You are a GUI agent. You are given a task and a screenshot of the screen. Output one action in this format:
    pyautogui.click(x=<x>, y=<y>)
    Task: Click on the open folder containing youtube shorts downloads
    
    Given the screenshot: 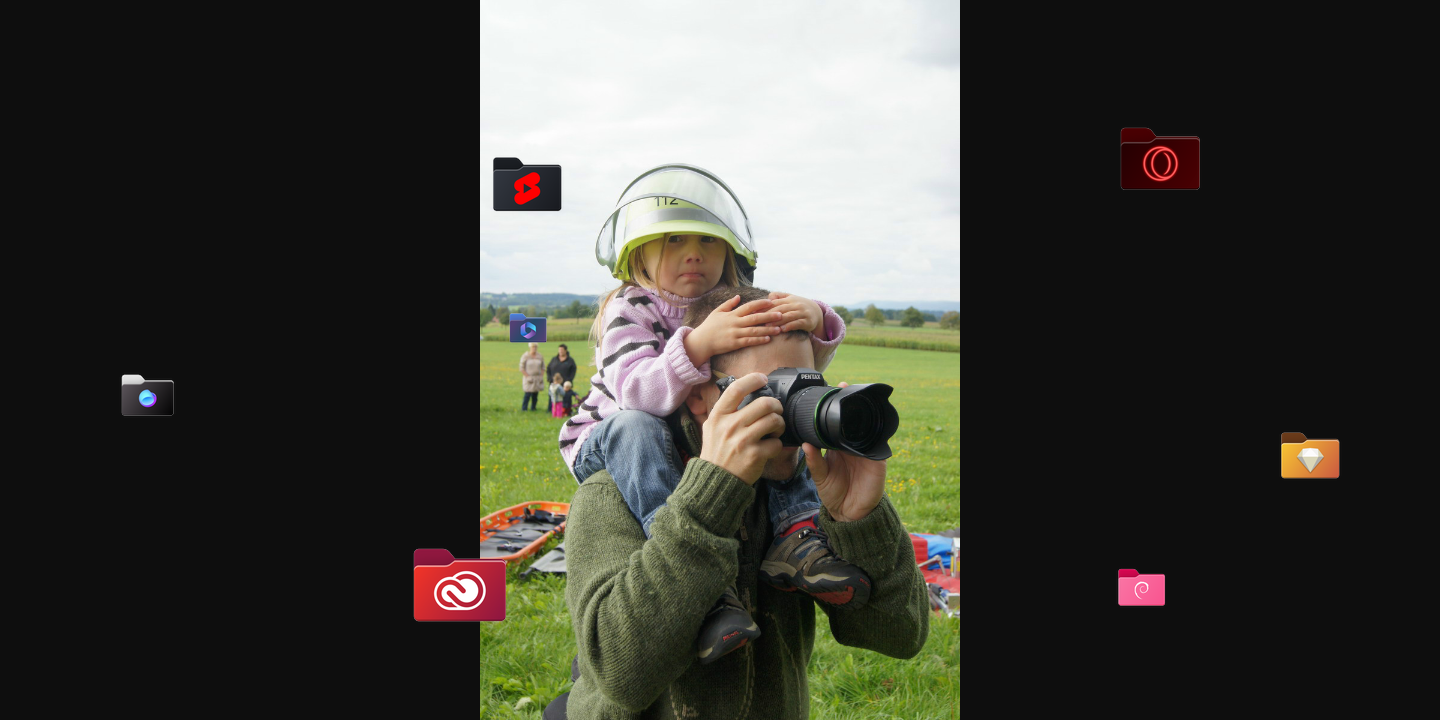 What is the action you would take?
    pyautogui.click(x=527, y=186)
    